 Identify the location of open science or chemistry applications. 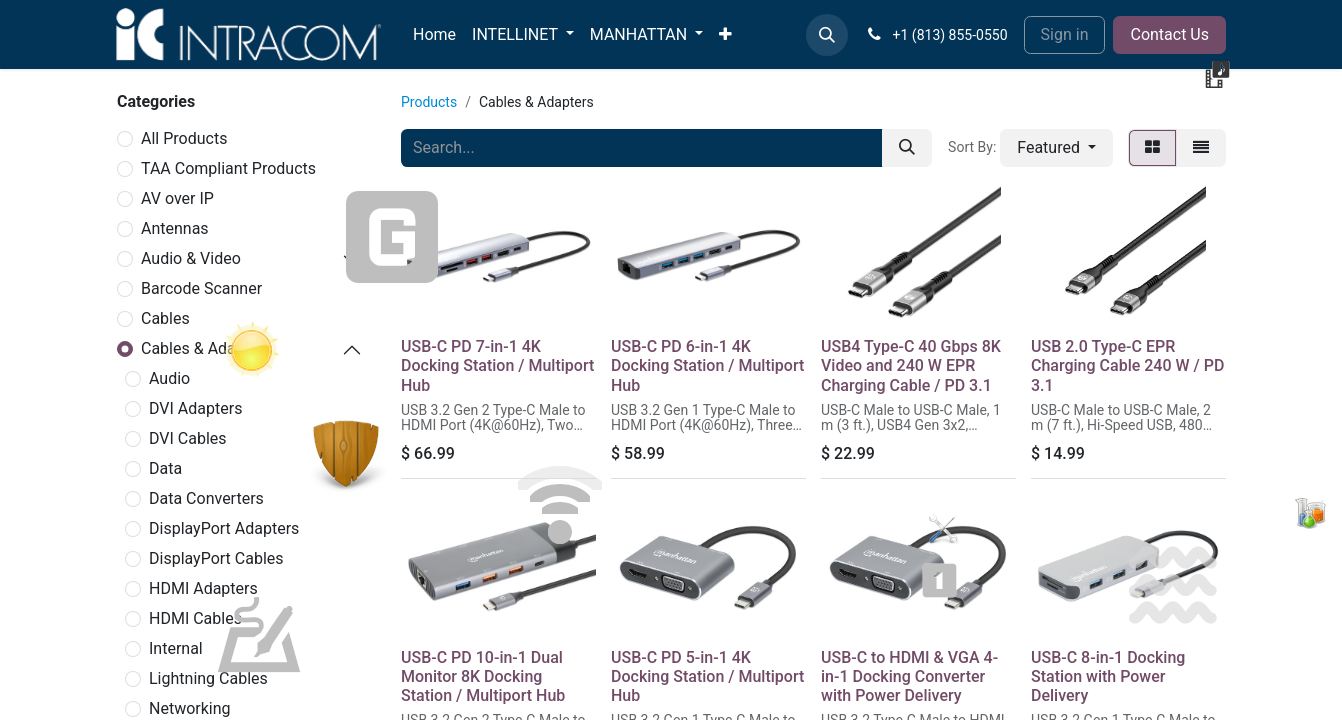
(1310, 513).